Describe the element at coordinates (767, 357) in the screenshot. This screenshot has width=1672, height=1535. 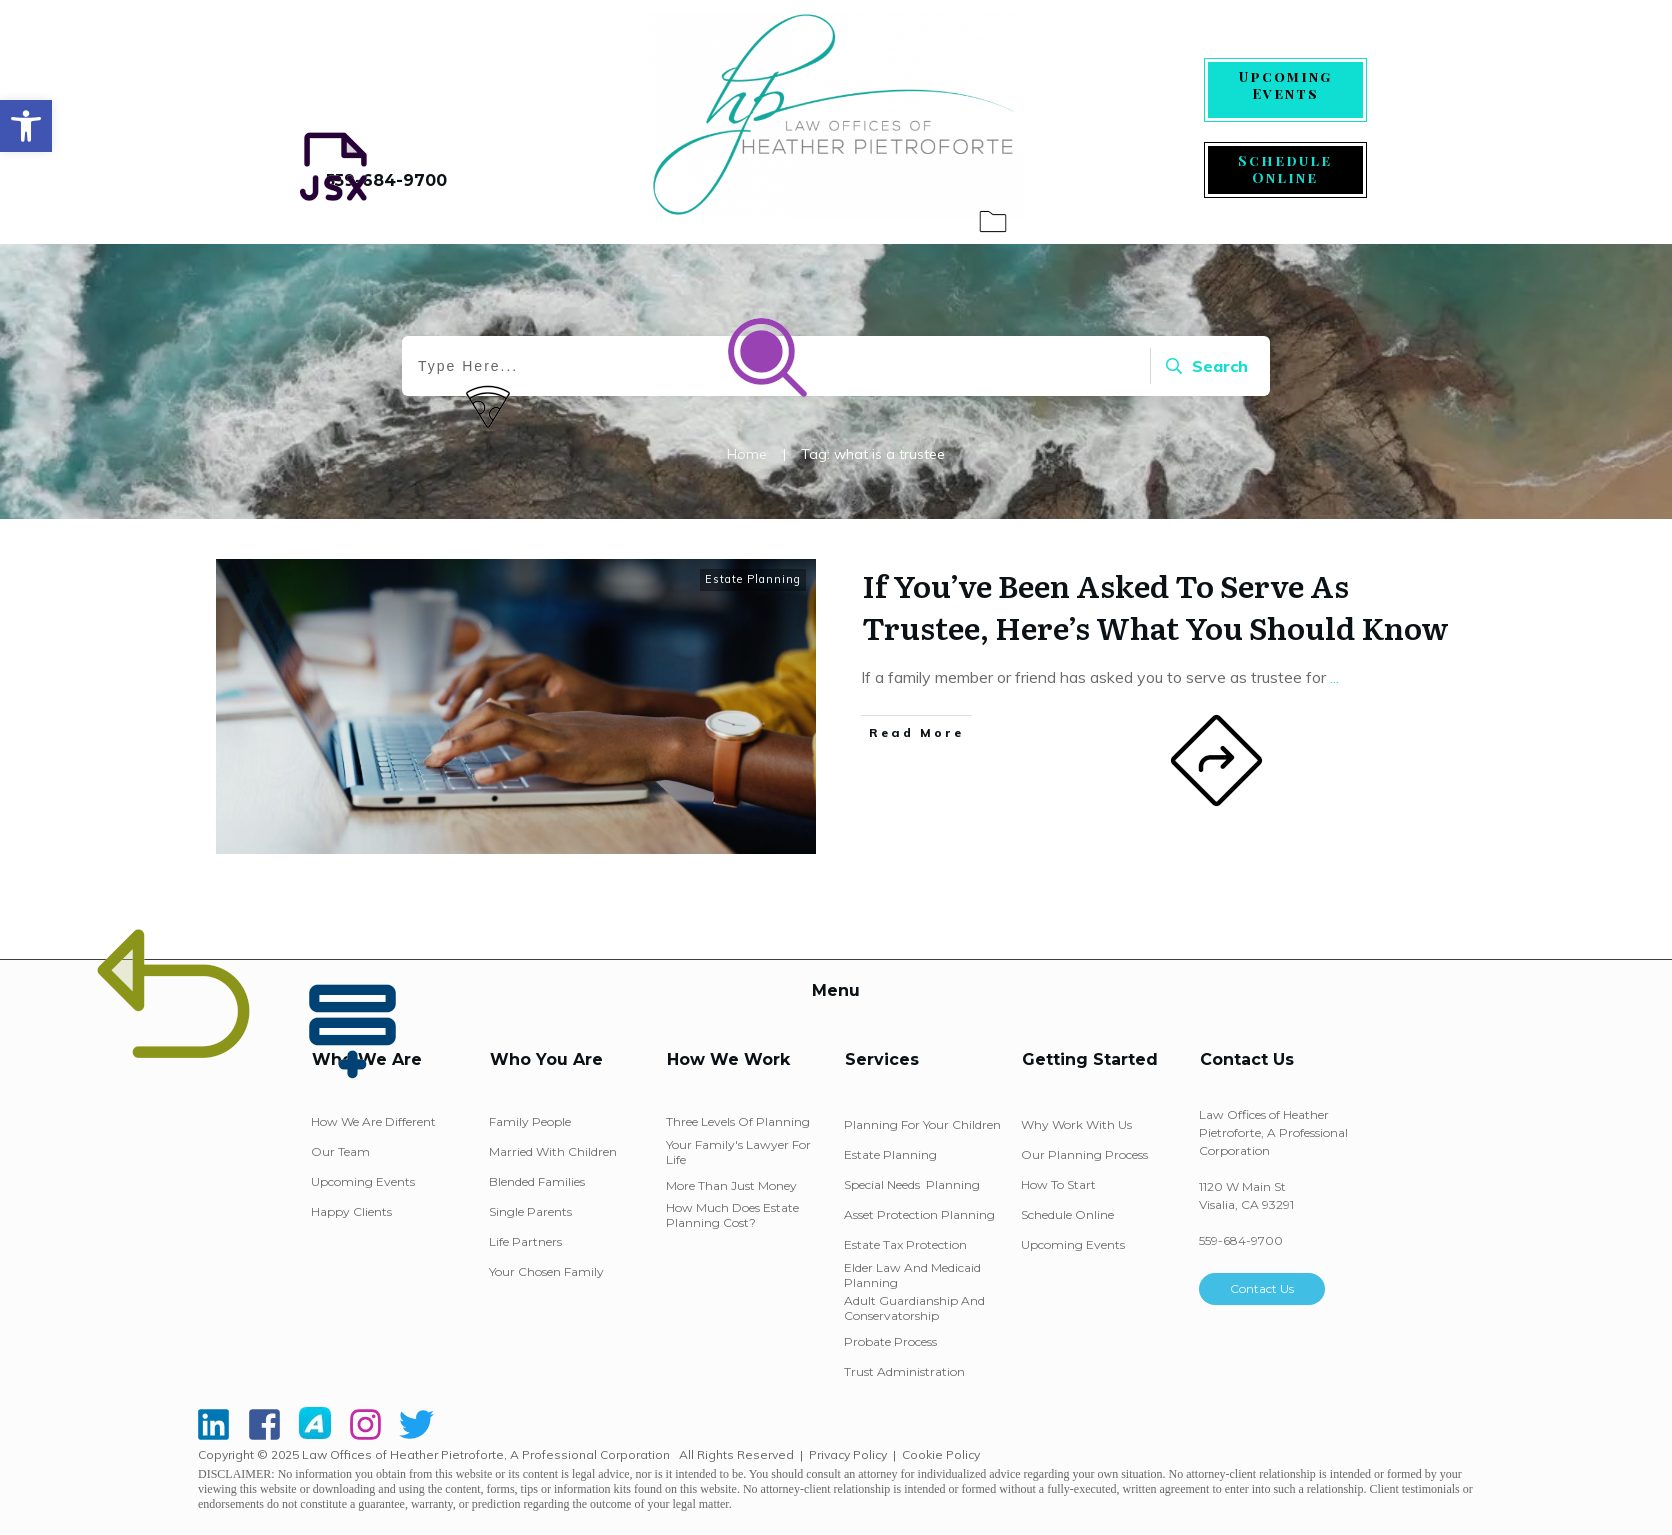
I see `search for content or items` at that location.